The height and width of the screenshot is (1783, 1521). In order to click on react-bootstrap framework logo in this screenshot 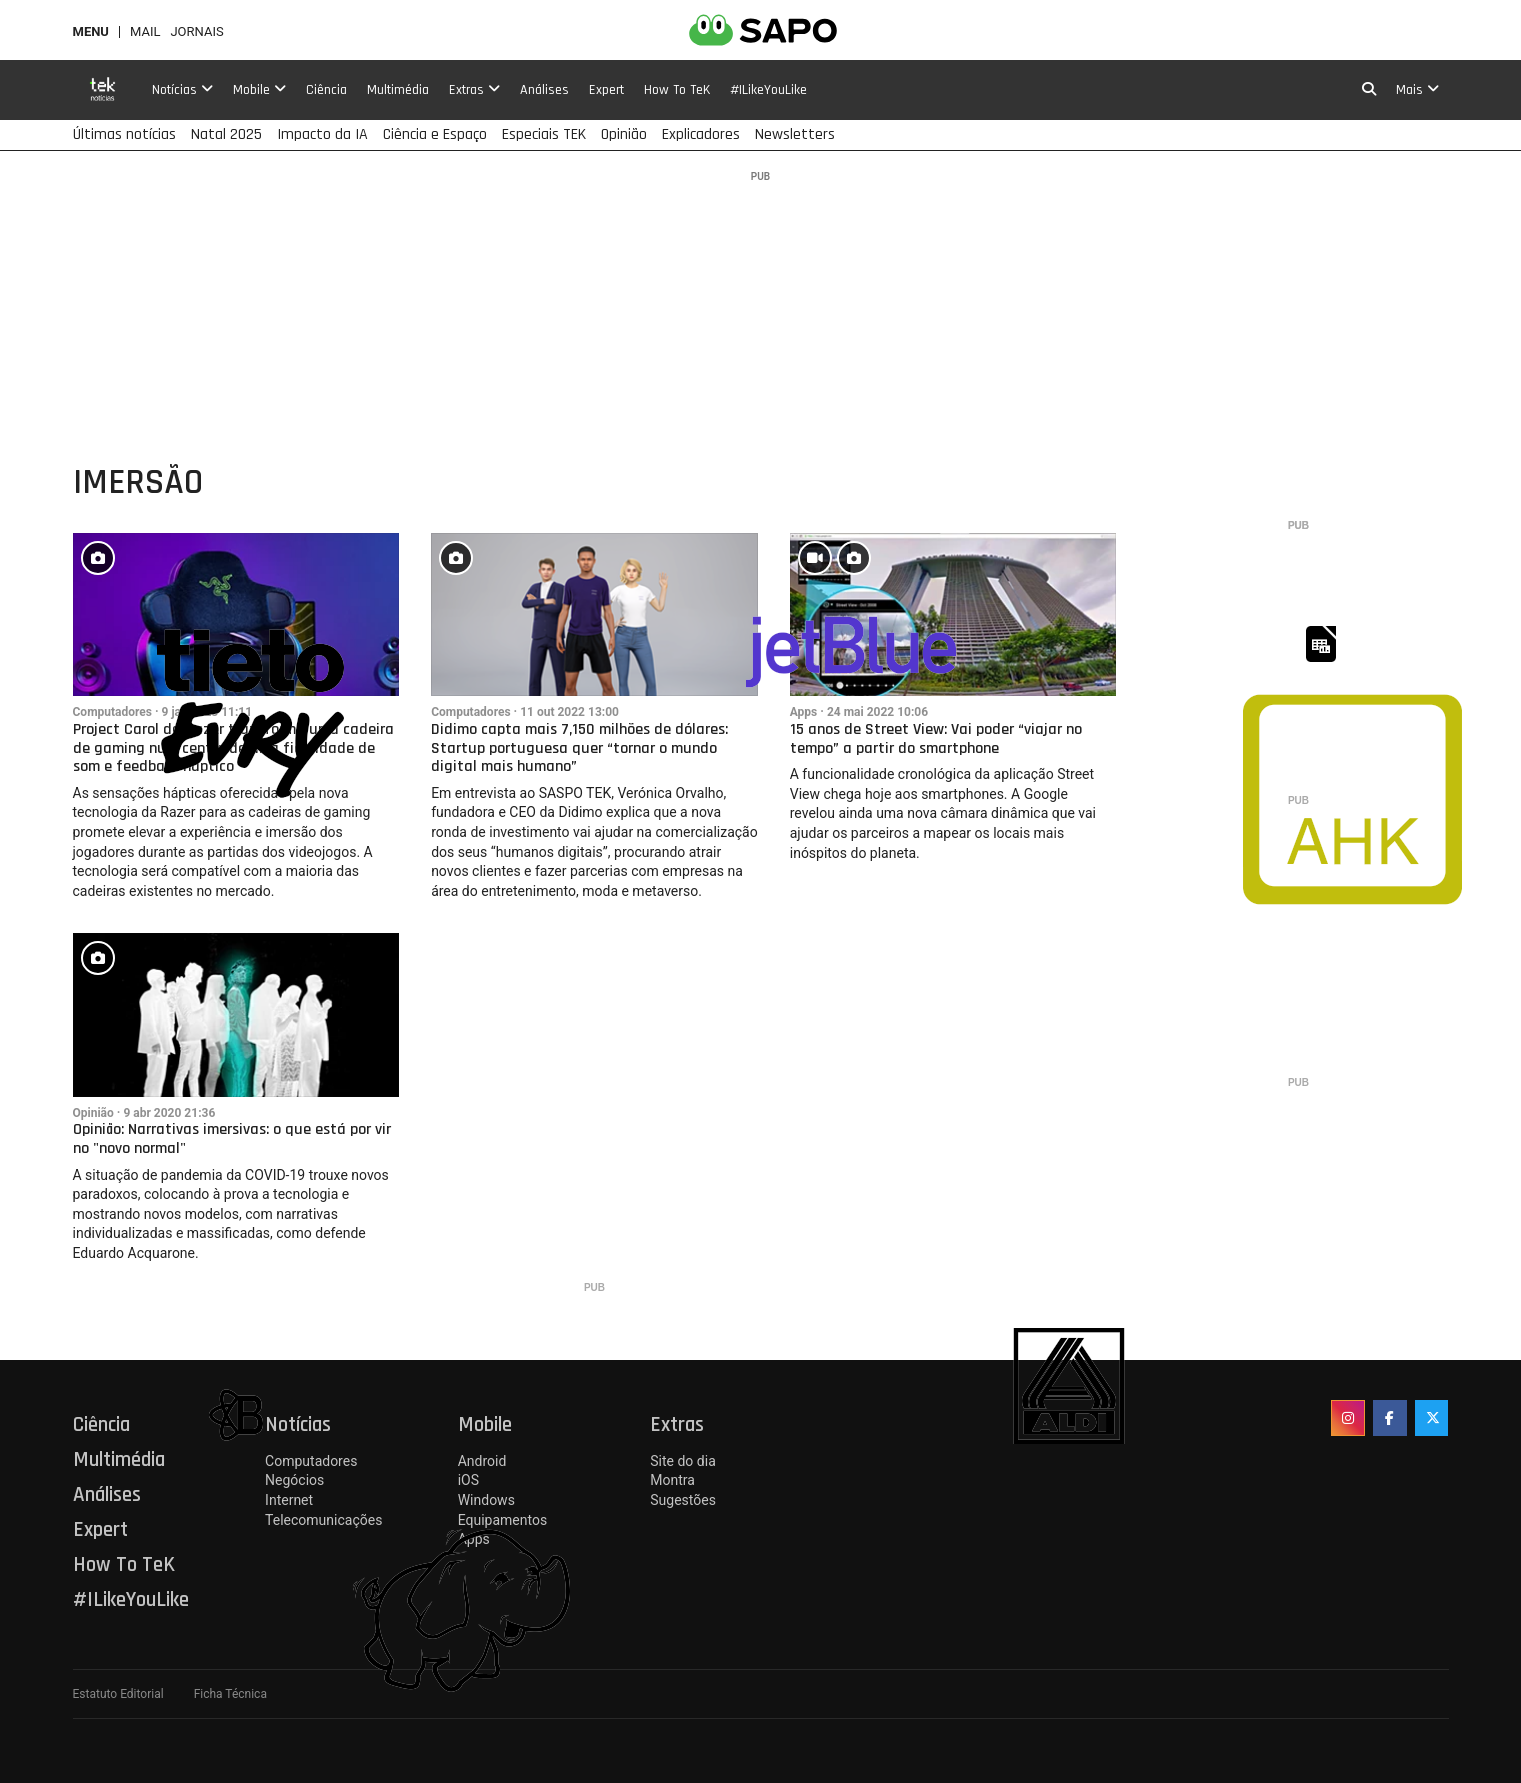, I will do `click(236, 1415)`.